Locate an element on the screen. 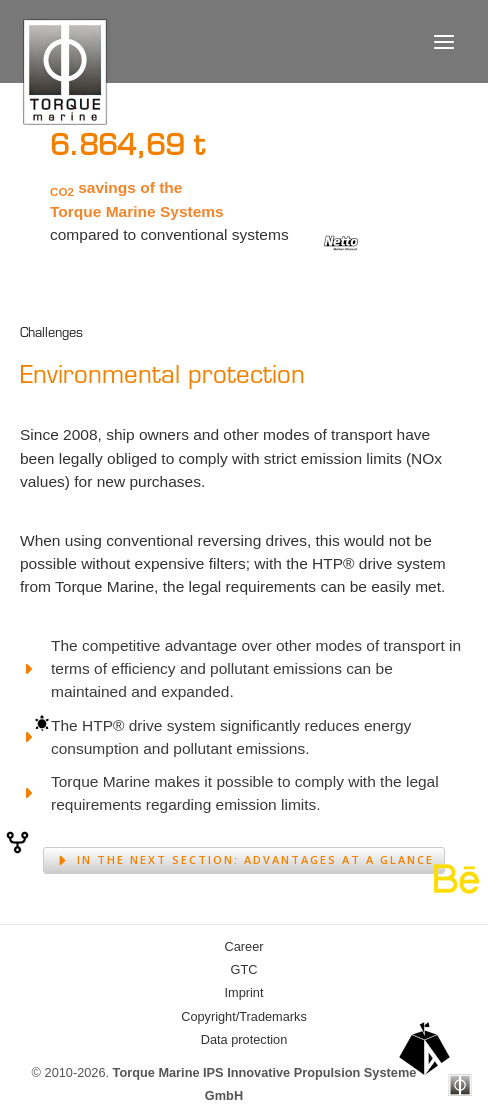 This screenshot has height=1118, width=488. fork a repository is located at coordinates (17, 842).